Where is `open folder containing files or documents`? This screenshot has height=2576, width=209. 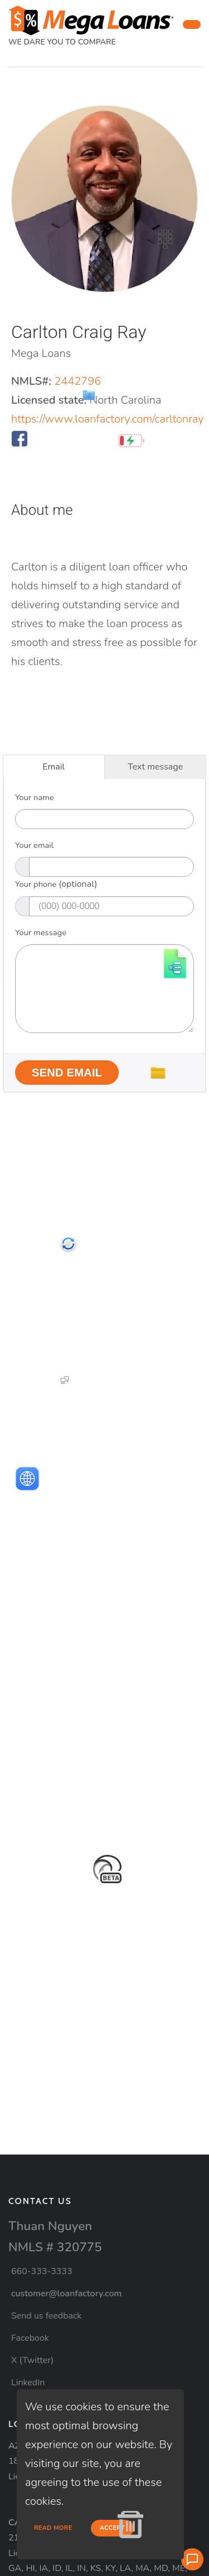
open folder containing files or documents is located at coordinates (158, 1073).